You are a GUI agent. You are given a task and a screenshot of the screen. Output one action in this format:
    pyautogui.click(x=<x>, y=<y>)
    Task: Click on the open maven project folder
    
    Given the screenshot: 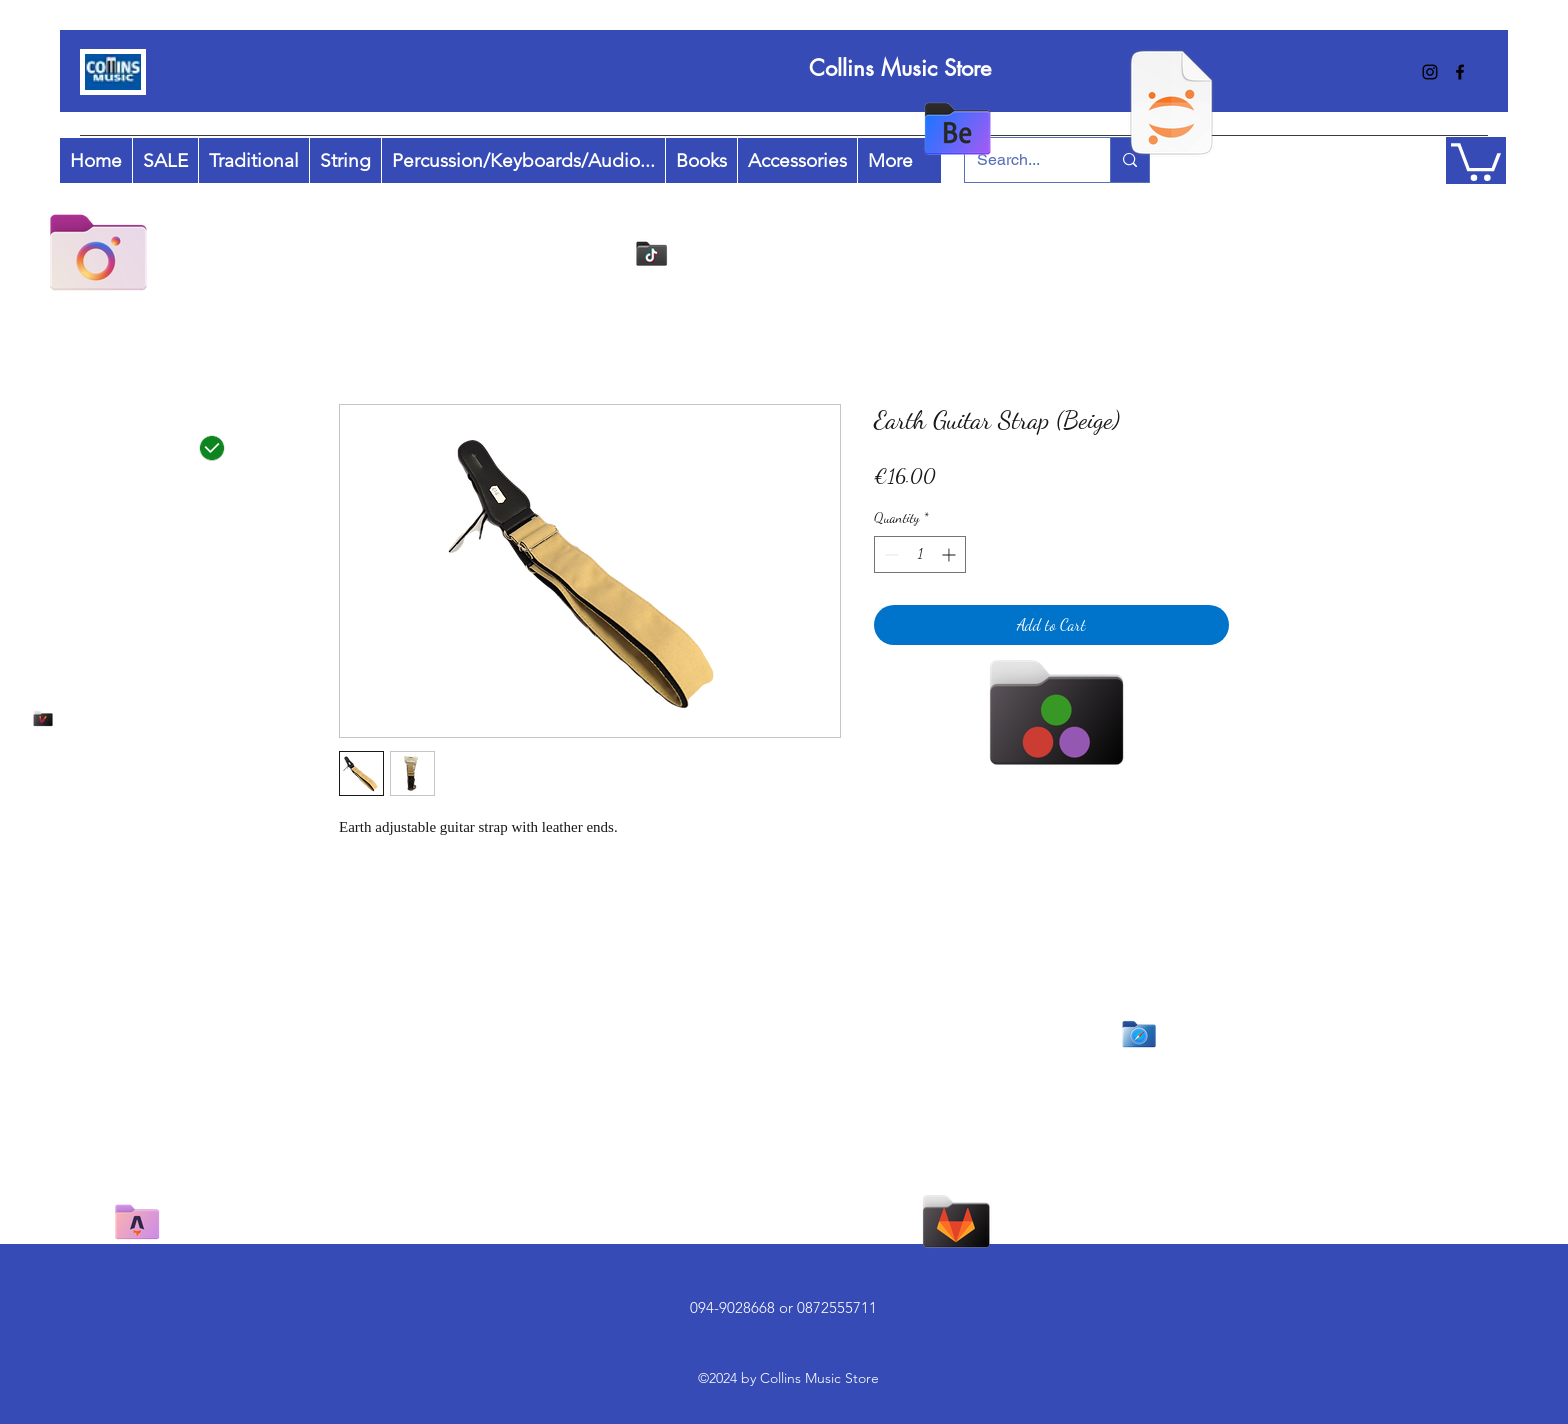 What is the action you would take?
    pyautogui.click(x=43, y=719)
    